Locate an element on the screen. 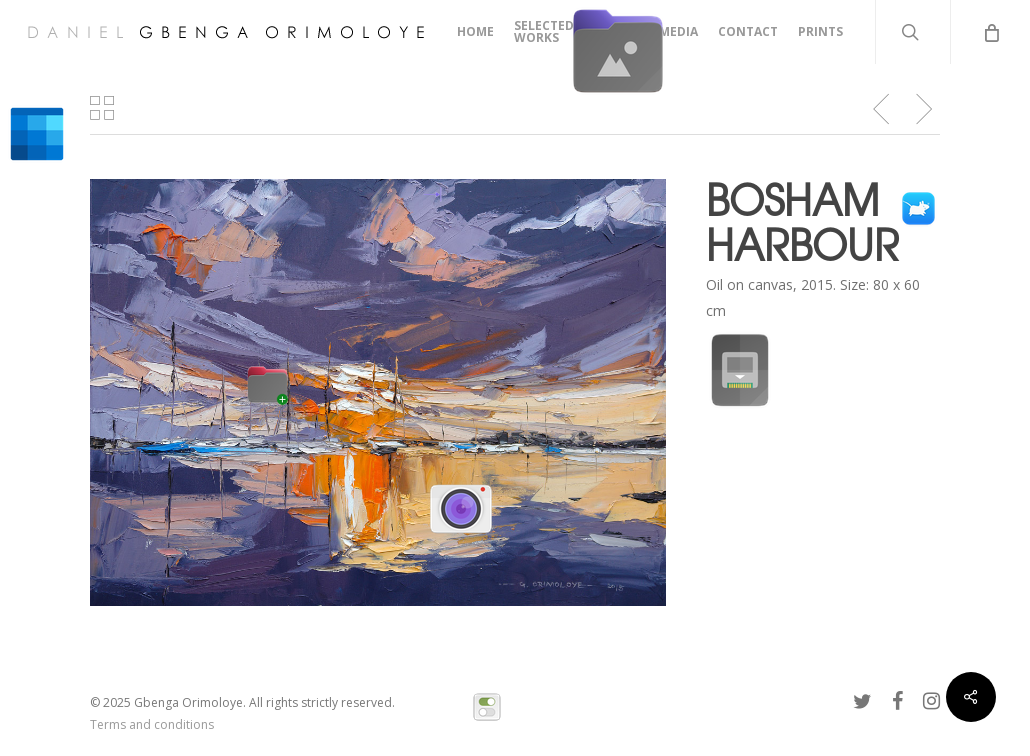  skip to the last item in a list or queue is located at coordinates (432, 194).